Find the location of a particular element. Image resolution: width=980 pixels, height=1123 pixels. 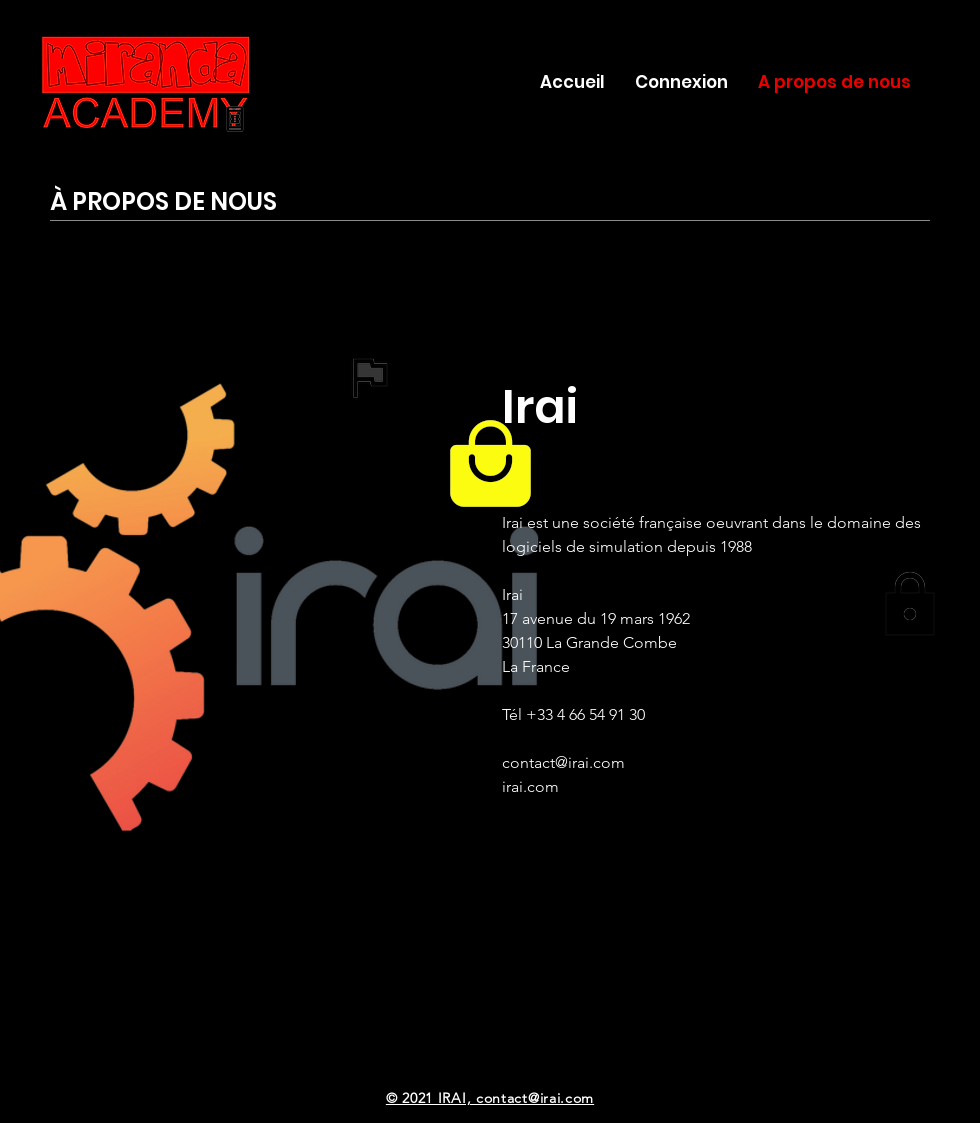

indicates a secure connection is located at coordinates (910, 605).